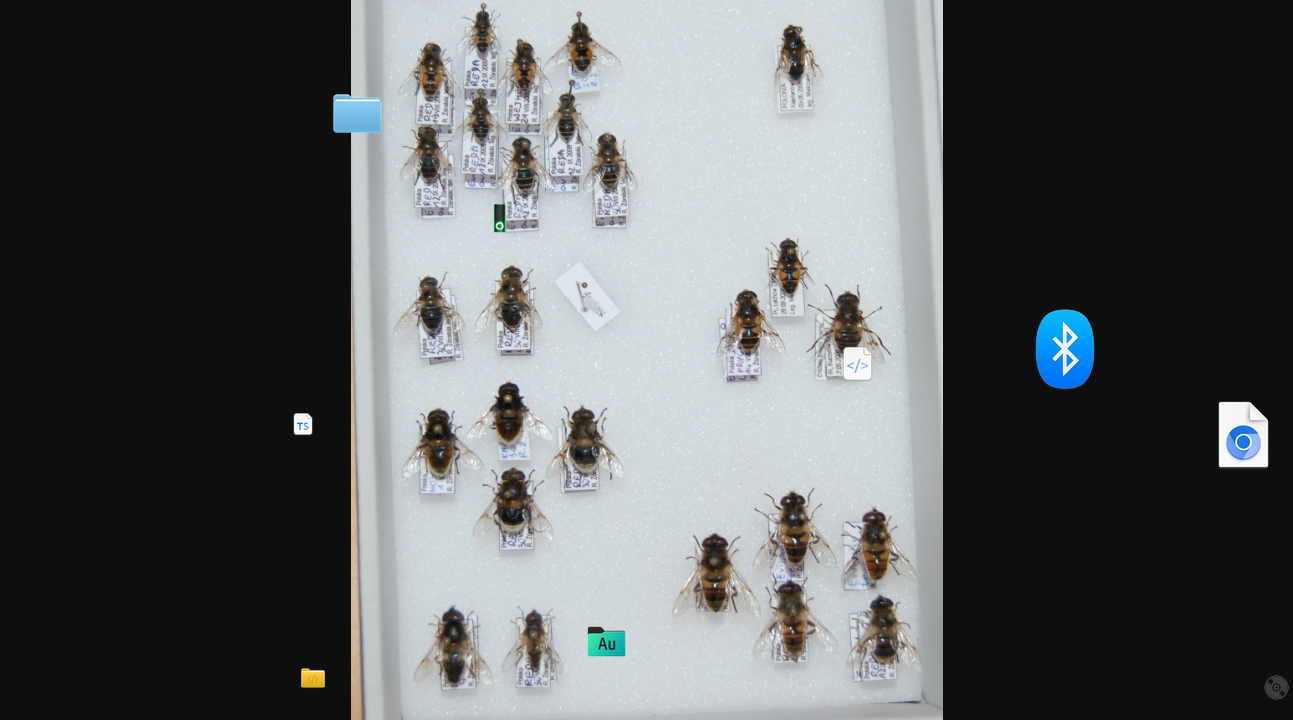 The image size is (1293, 720). What do you see at coordinates (606, 642) in the screenshot?
I see `open Adobe Audition project files folder` at bounding box center [606, 642].